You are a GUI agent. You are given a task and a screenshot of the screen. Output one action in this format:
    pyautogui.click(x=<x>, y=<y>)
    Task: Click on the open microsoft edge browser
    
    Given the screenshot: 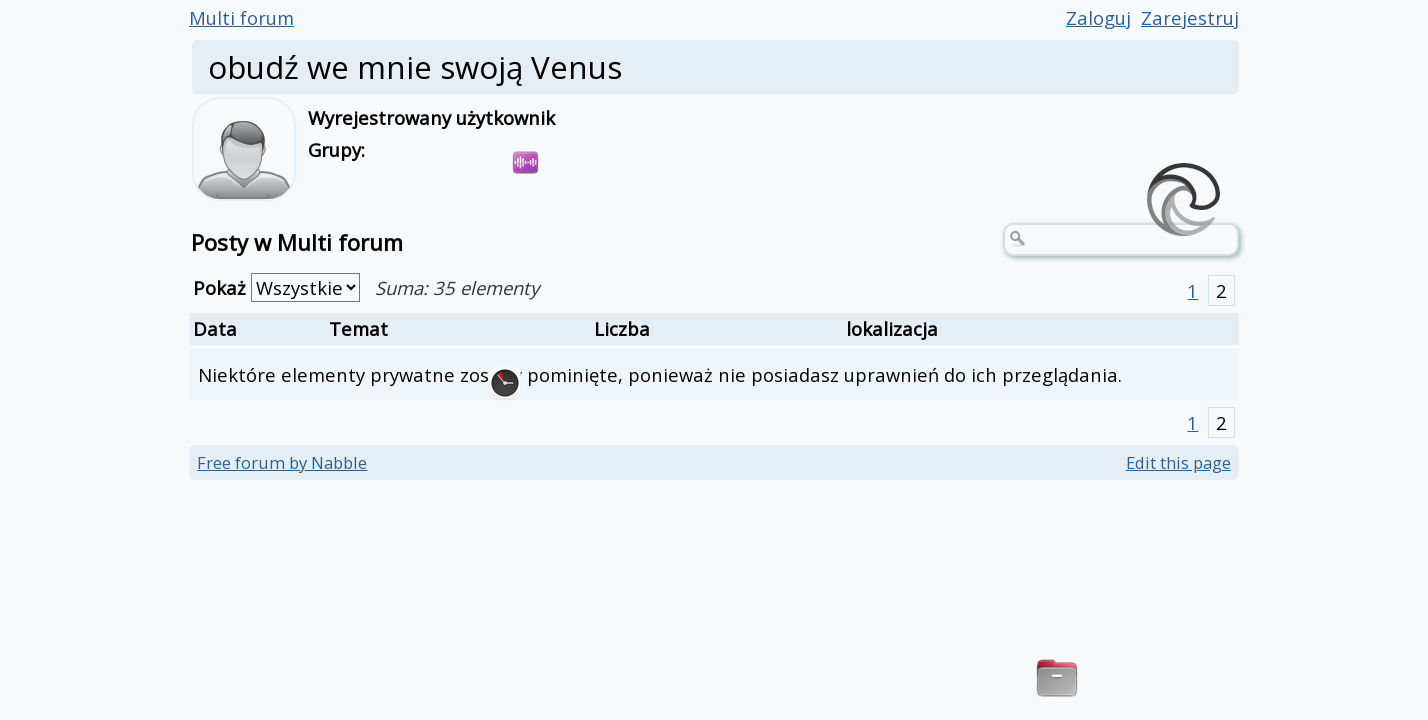 What is the action you would take?
    pyautogui.click(x=1183, y=199)
    